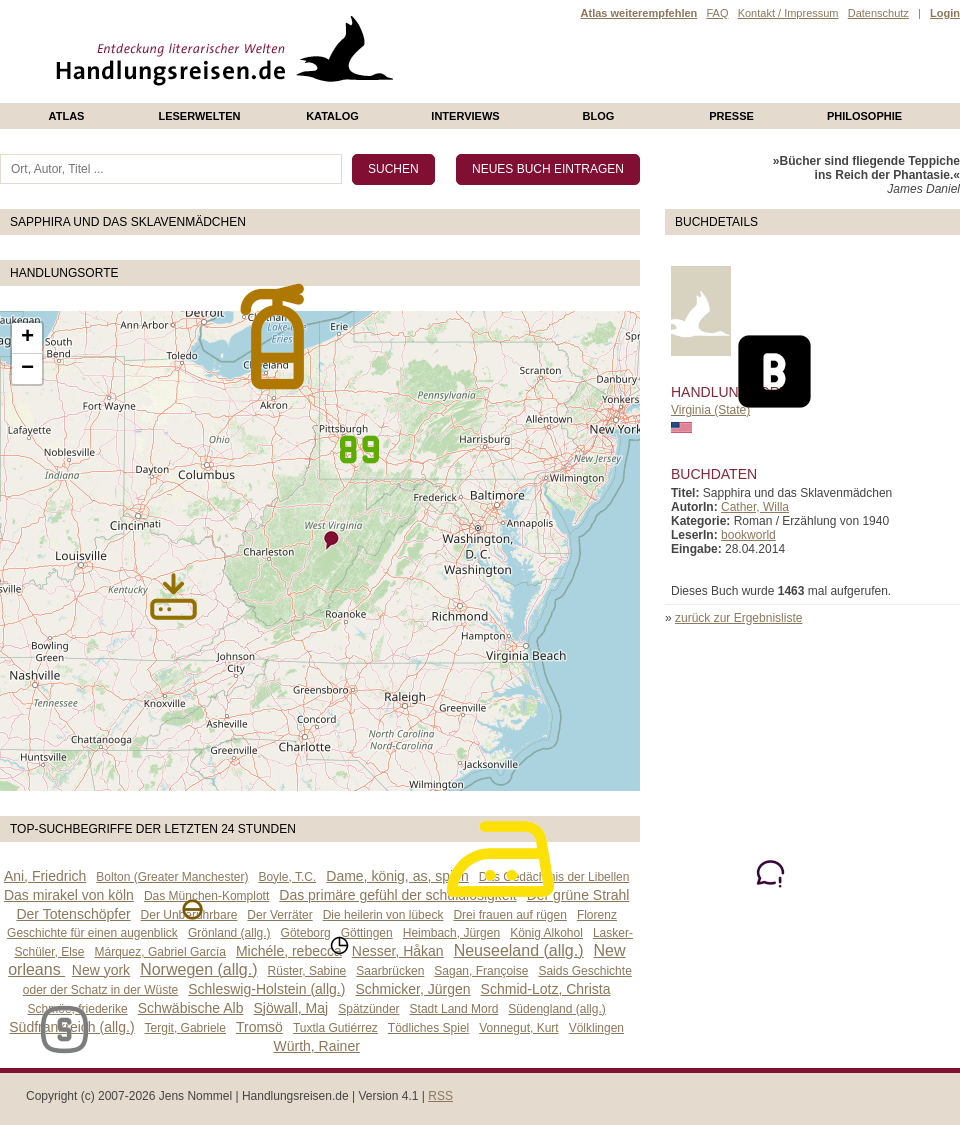  What do you see at coordinates (774, 371) in the screenshot?
I see `apply bold formatting to text` at bounding box center [774, 371].